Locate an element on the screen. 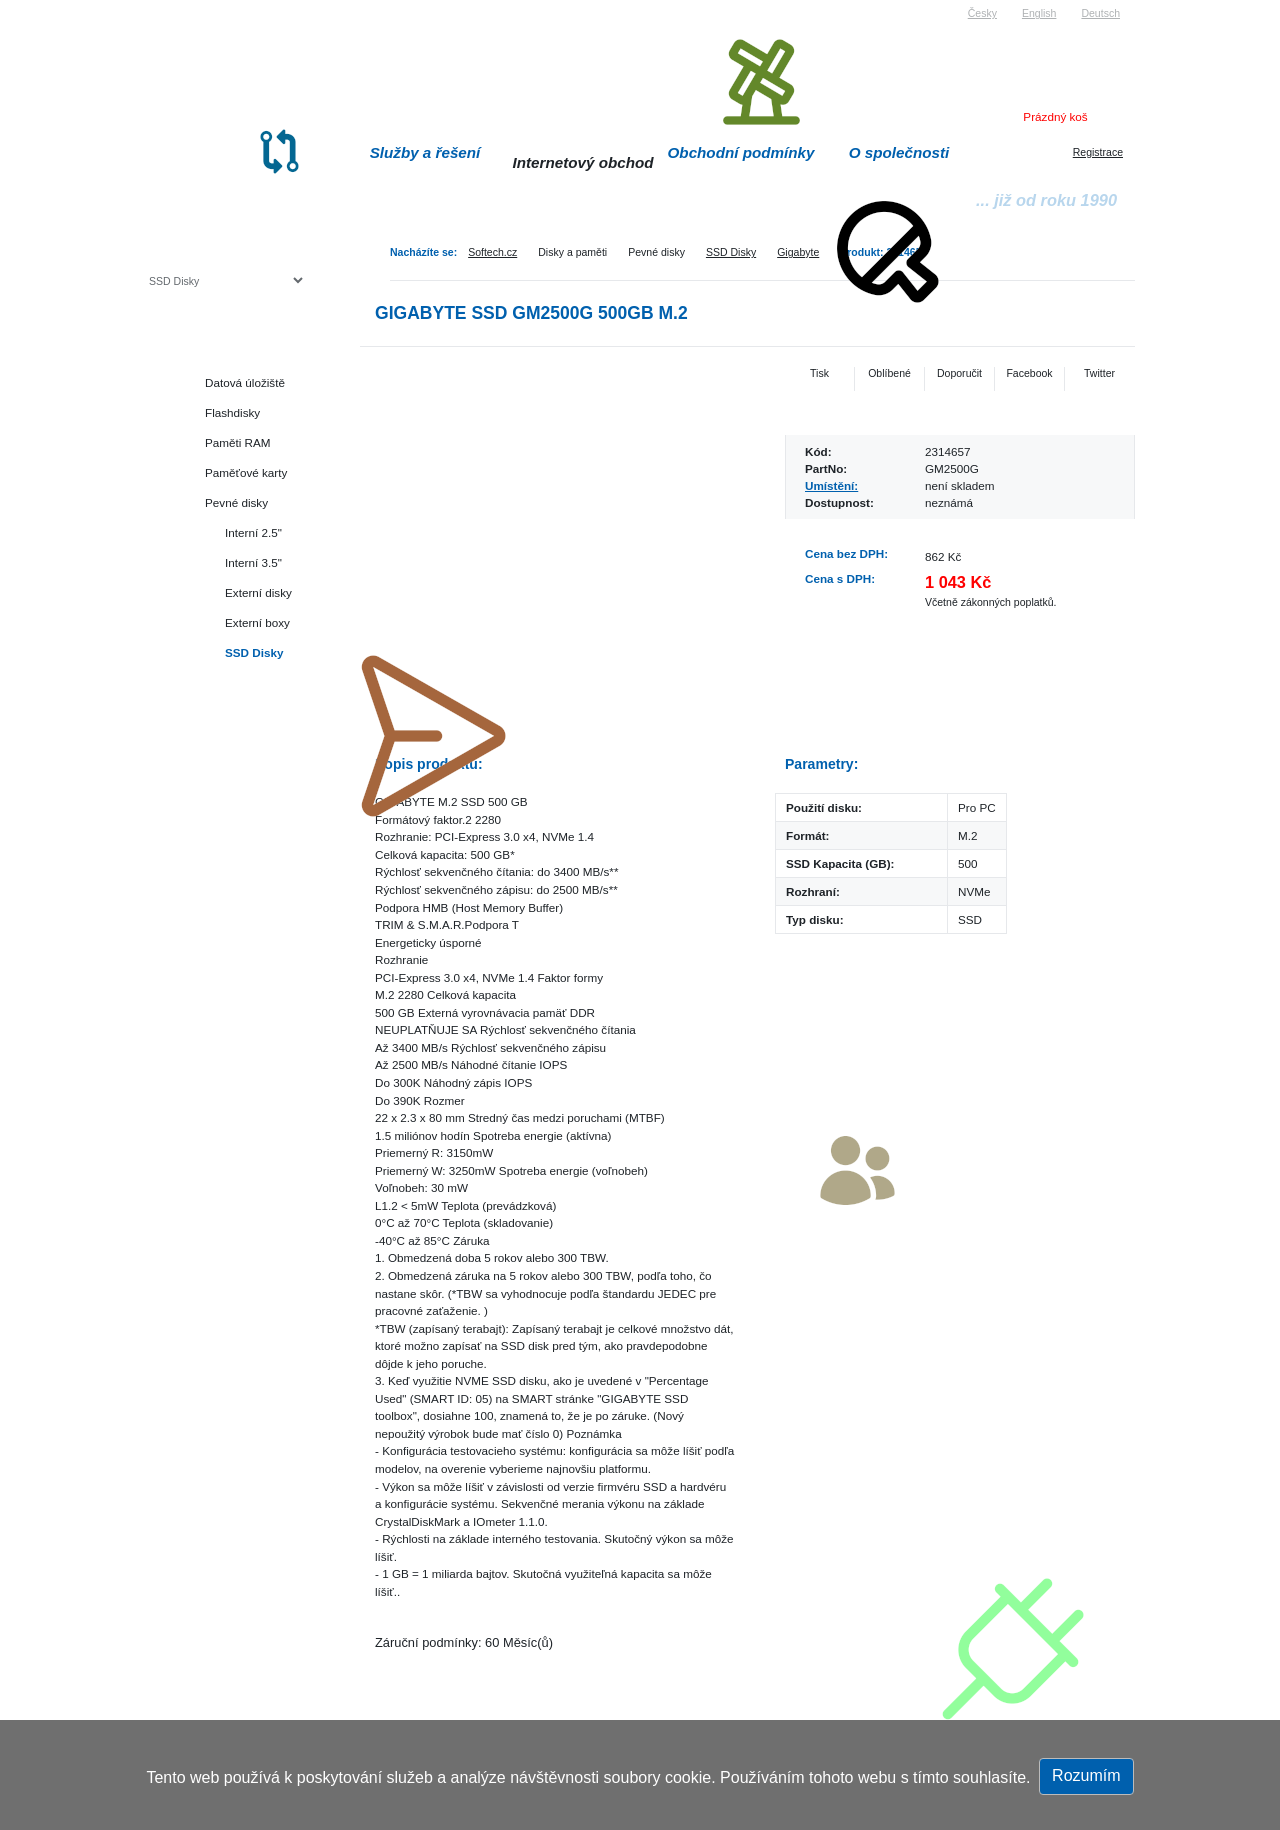  compare branches or commits in version control is located at coordinates (279, 151).